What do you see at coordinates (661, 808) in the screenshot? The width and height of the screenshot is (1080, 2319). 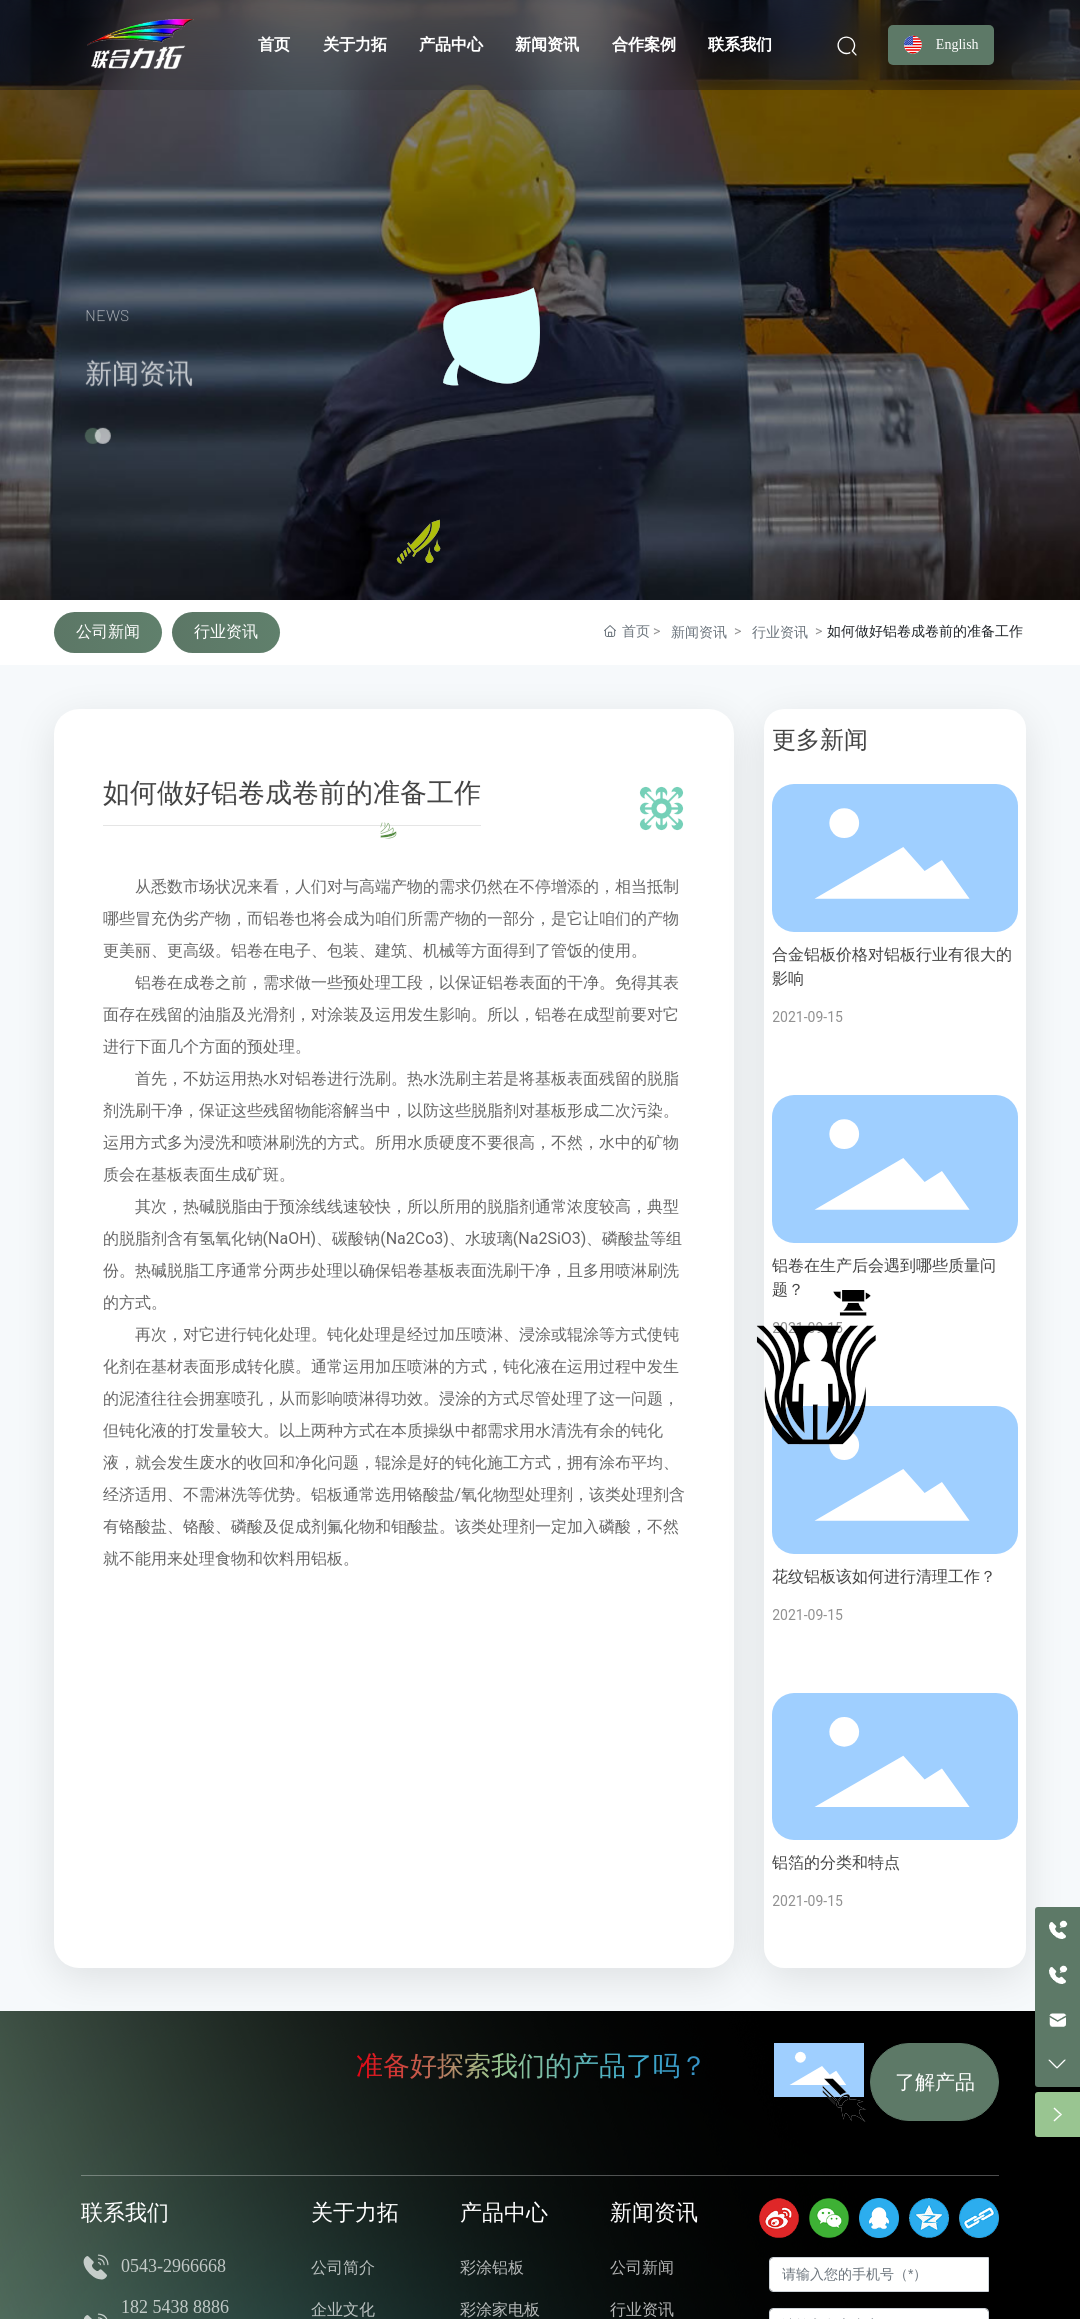 I see `expand or distribute content in all directions` at bounding box center [661, 808].